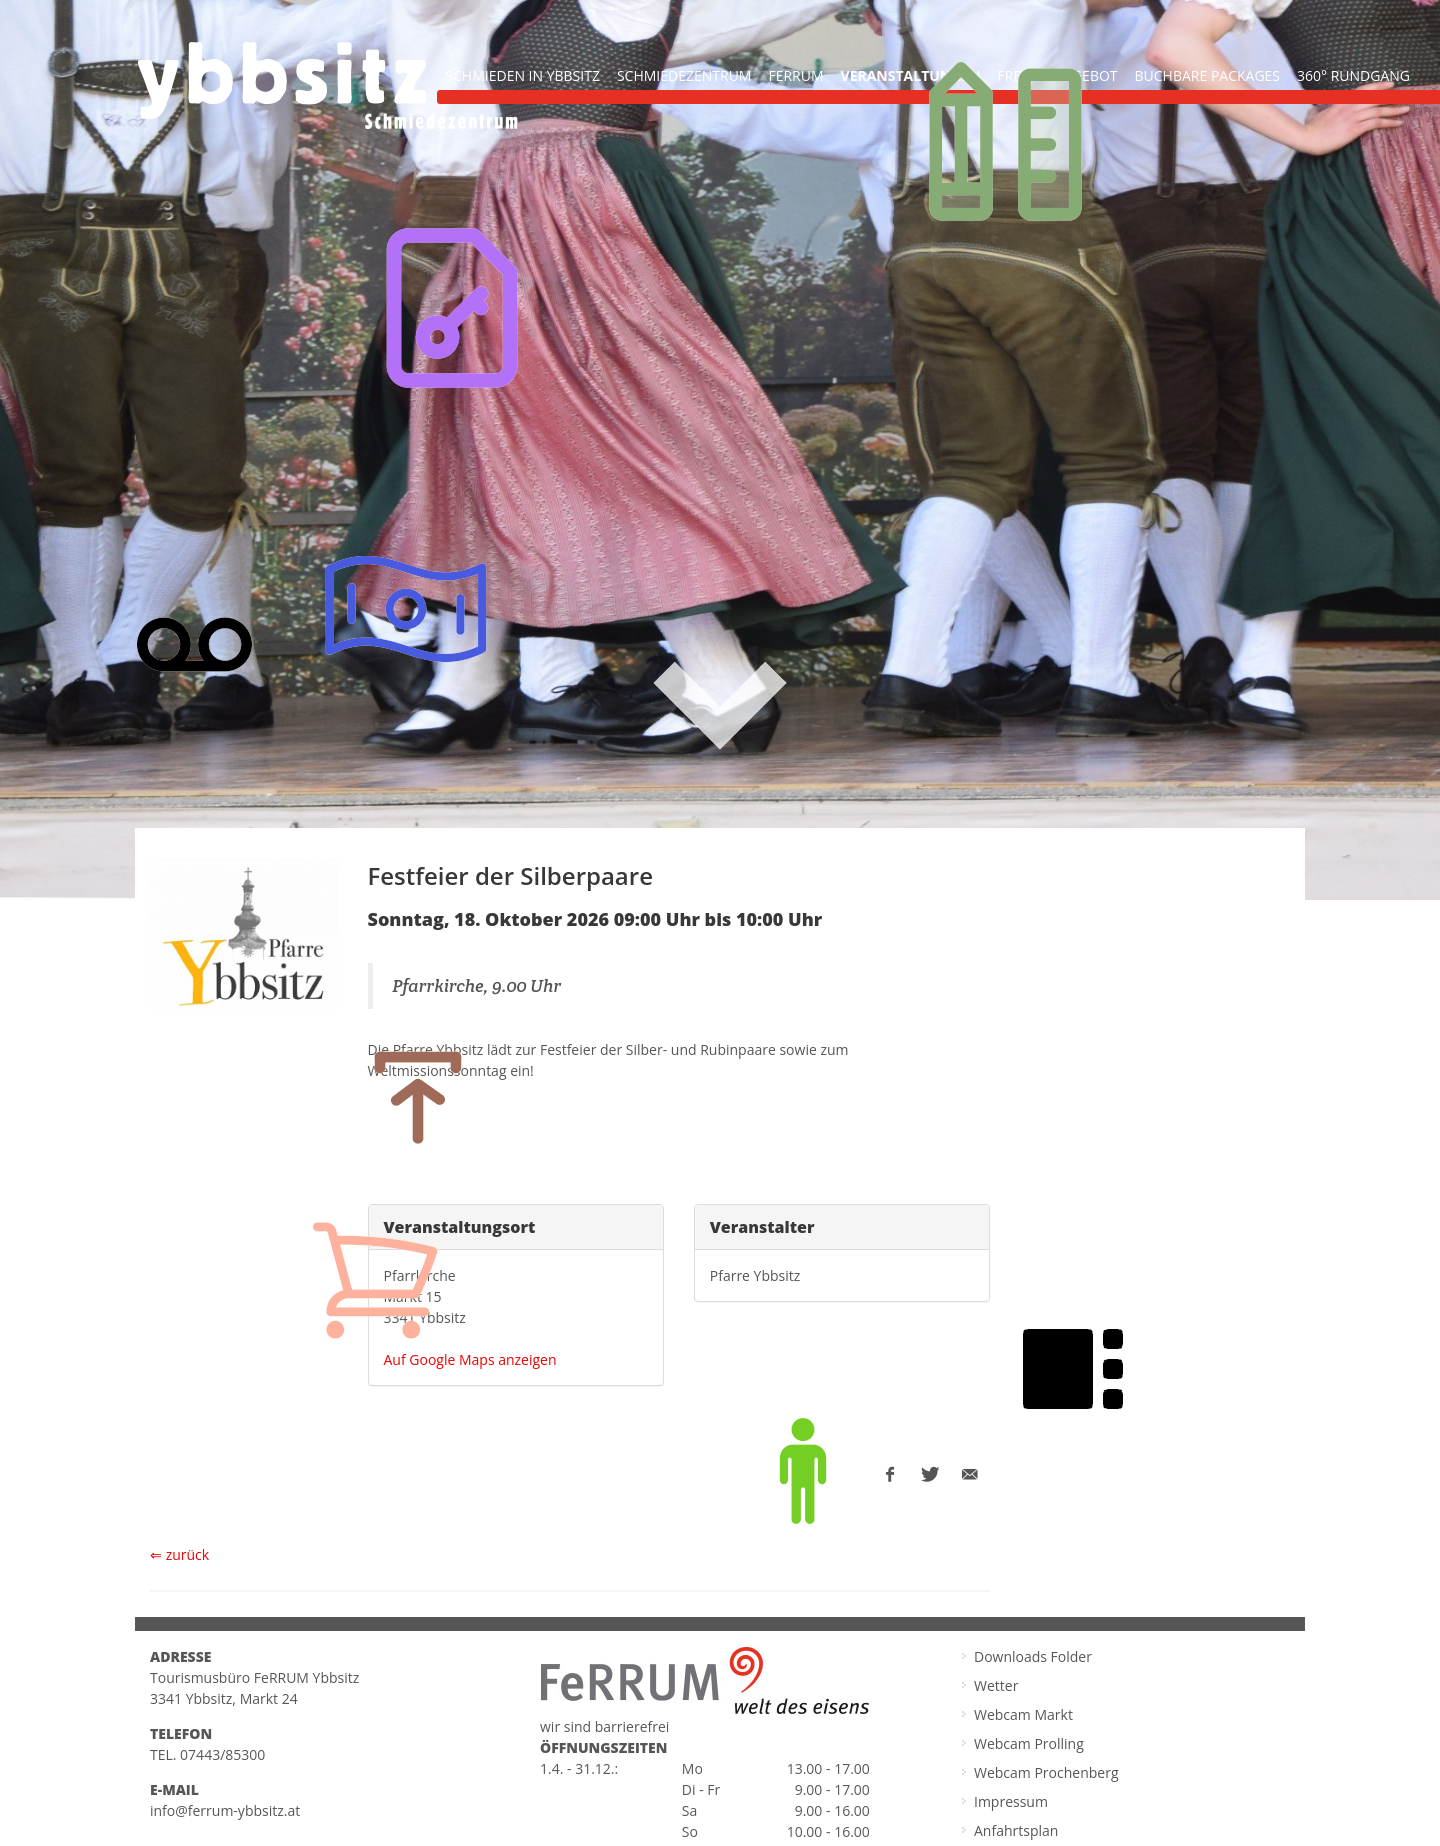  I want to click on view currency or payment options, so click(406, 609).